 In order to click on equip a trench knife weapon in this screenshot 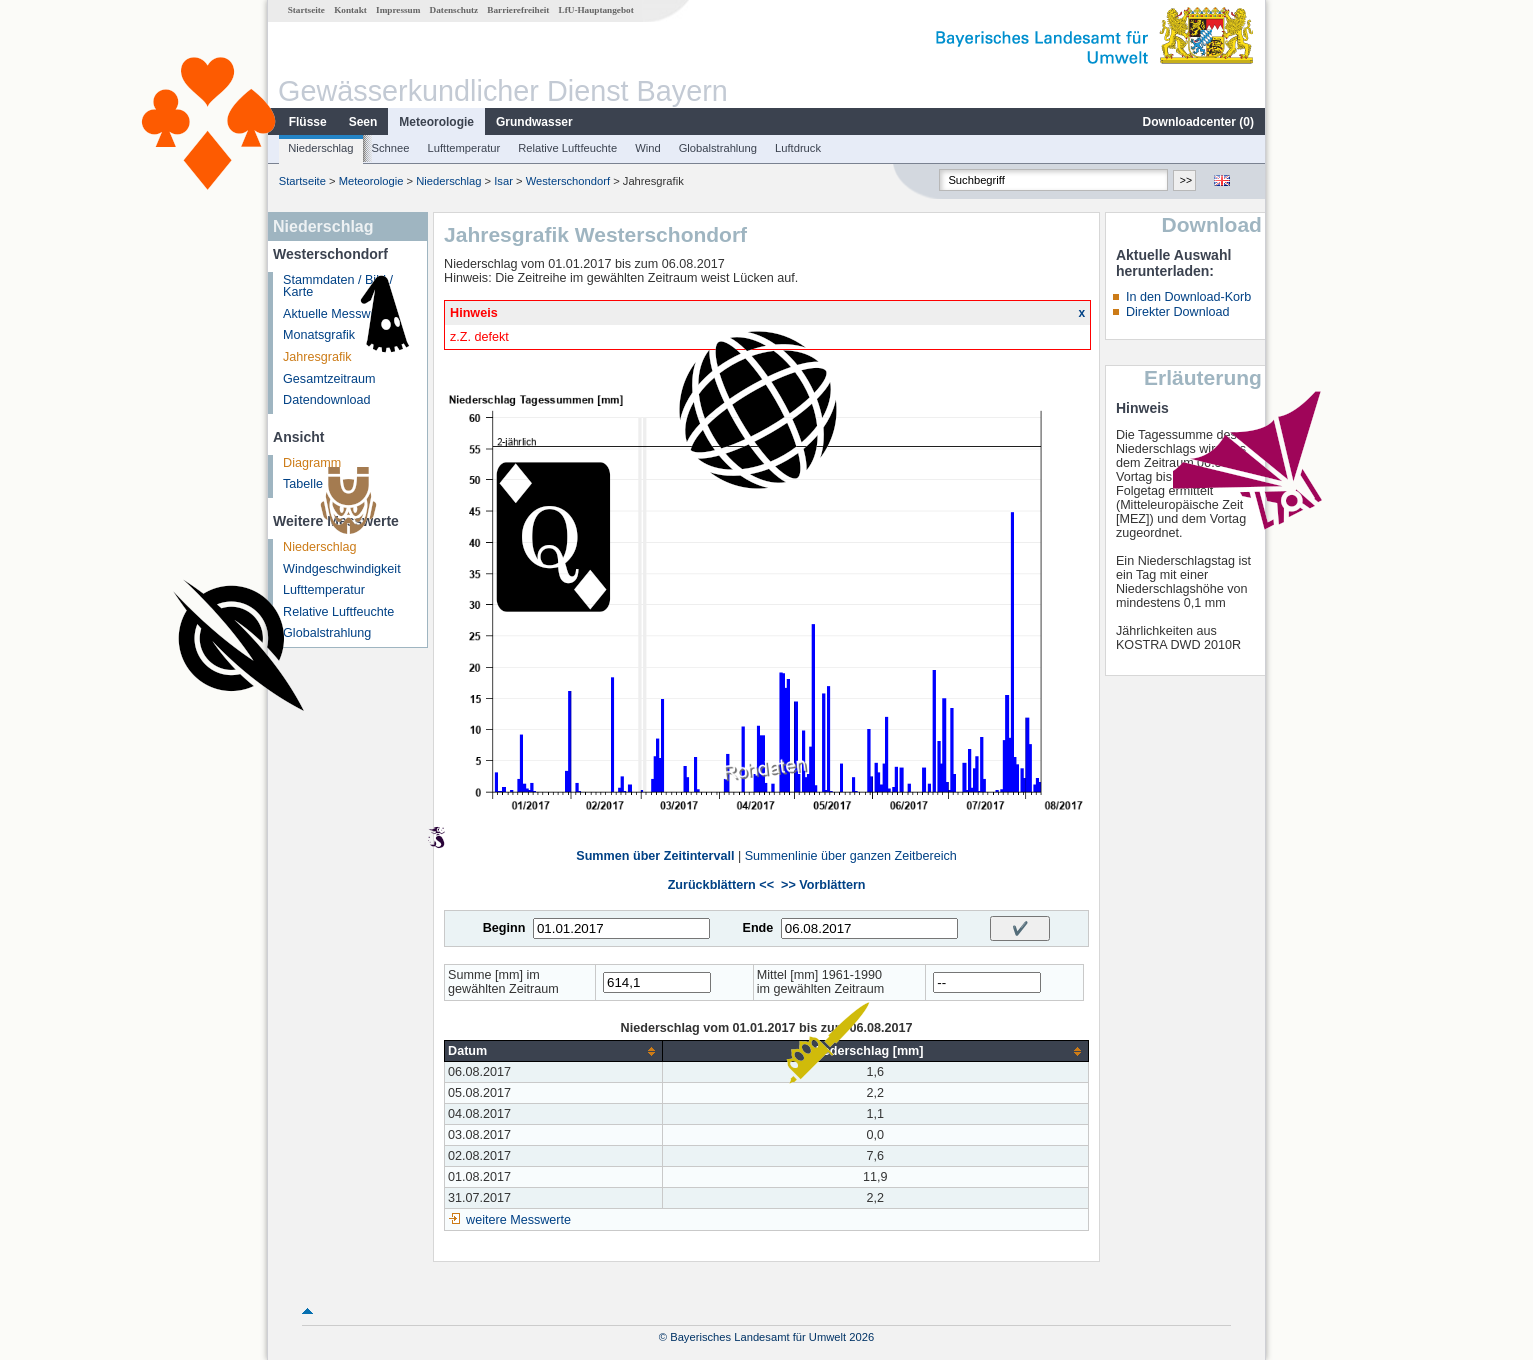, I will do `click(828, 1043)`.